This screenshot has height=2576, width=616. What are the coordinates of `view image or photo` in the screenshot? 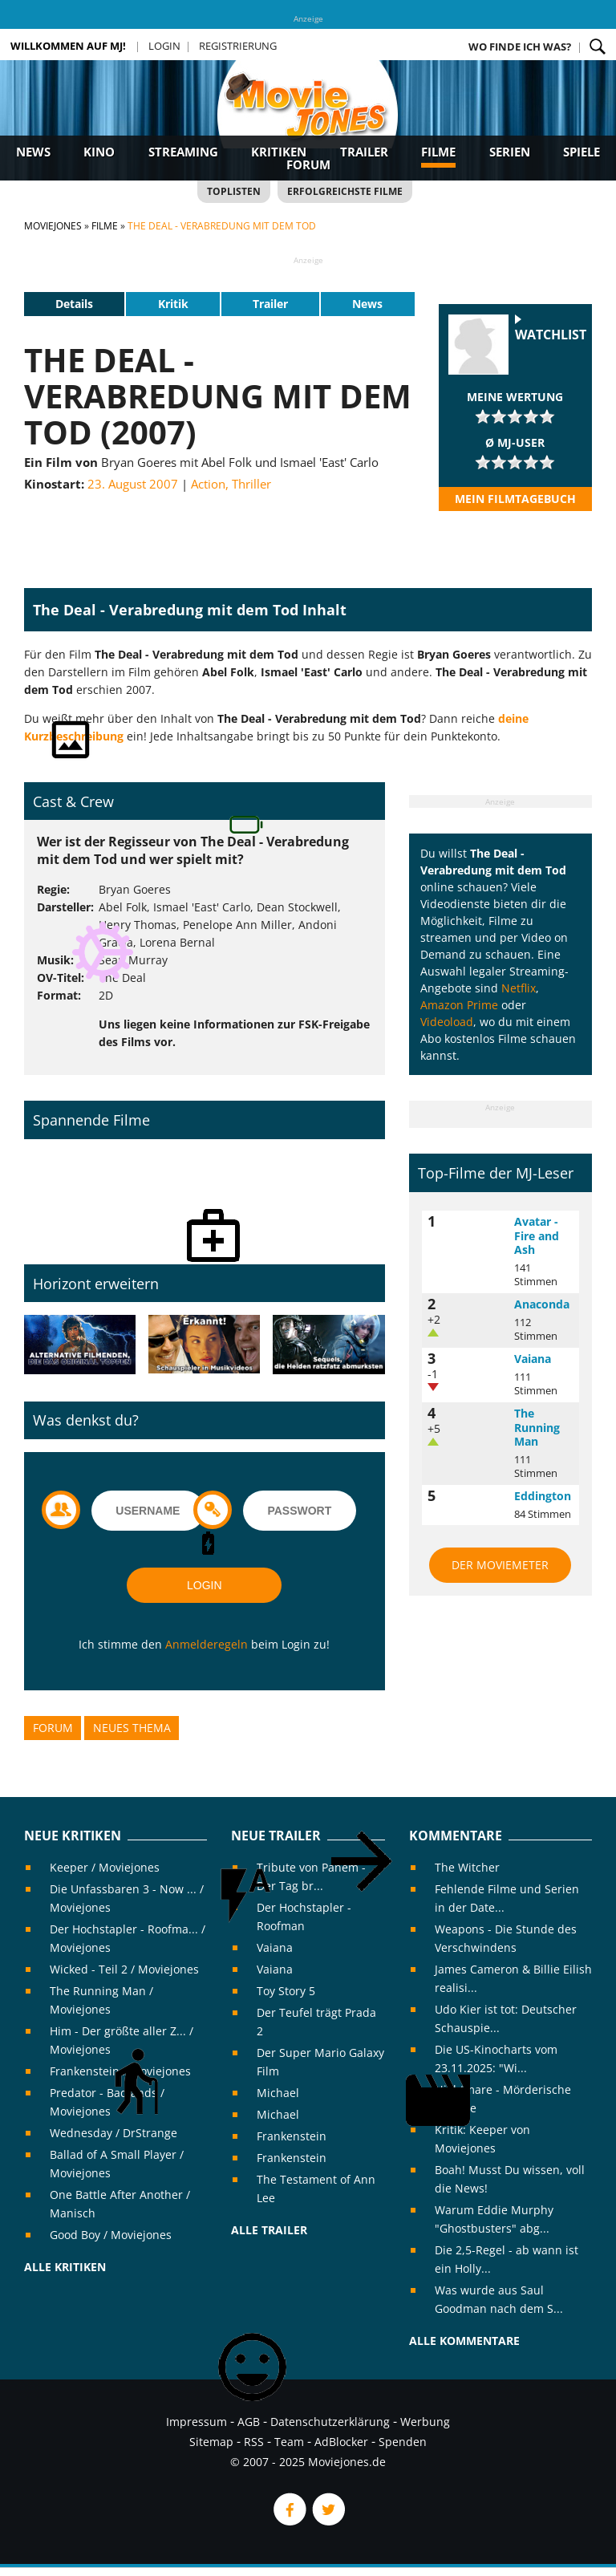 It's located at (71, 740).